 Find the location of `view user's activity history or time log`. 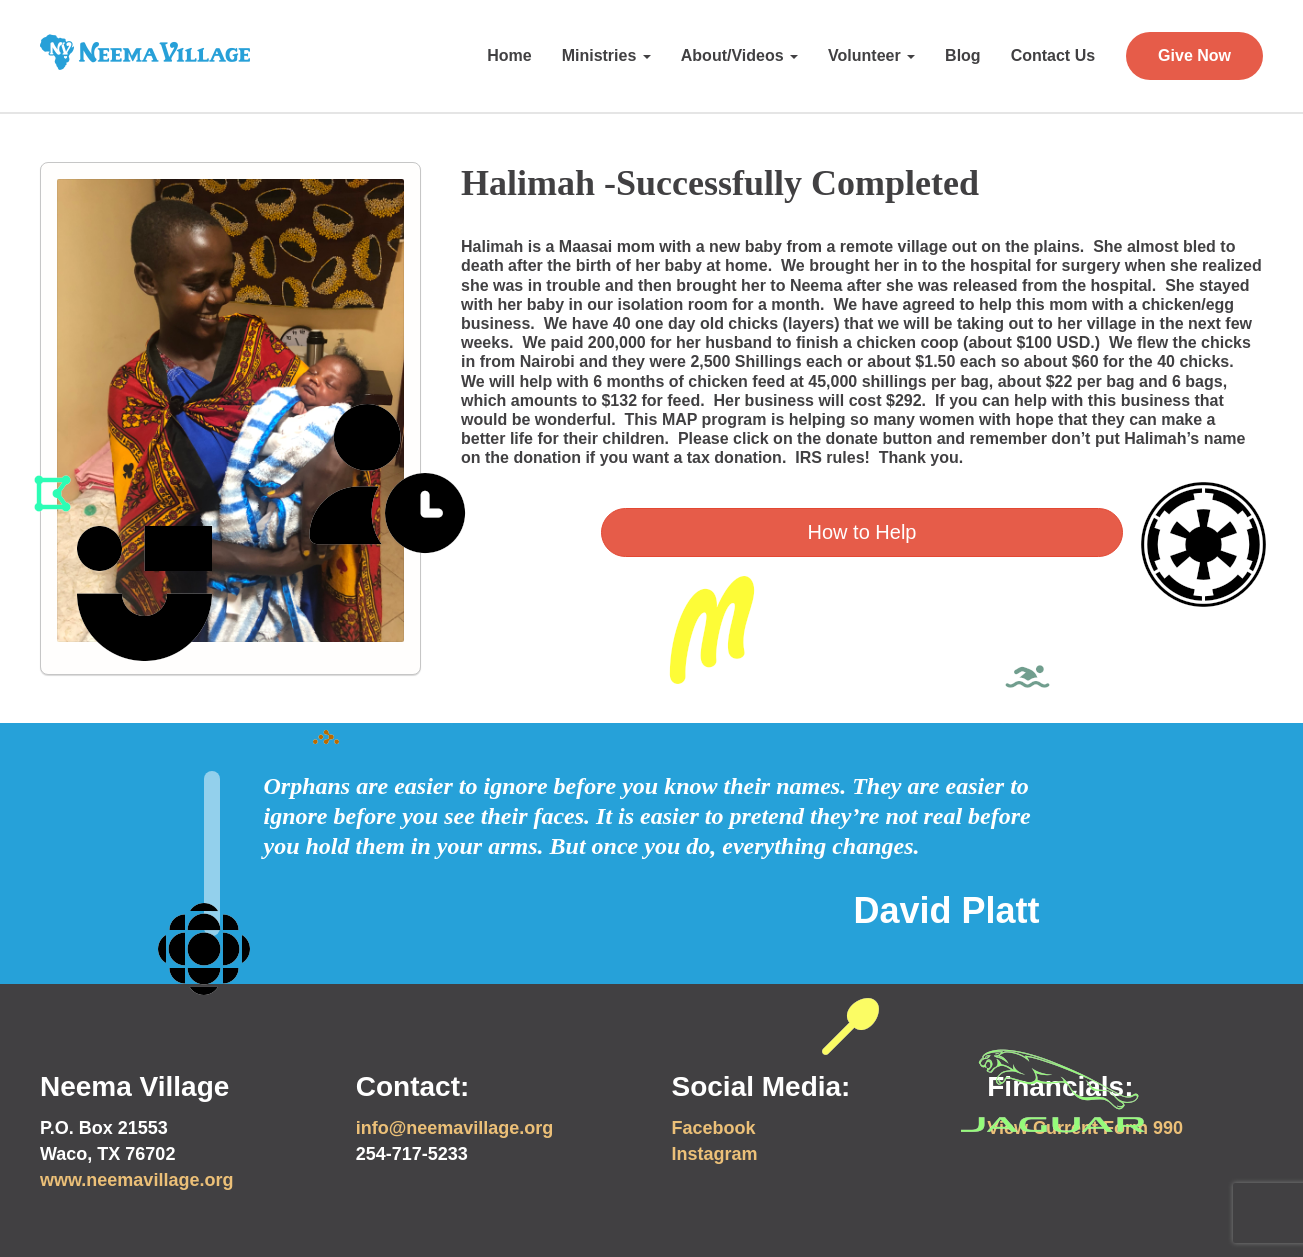

view user's activity history or time log is located at coordinates (385, 473).